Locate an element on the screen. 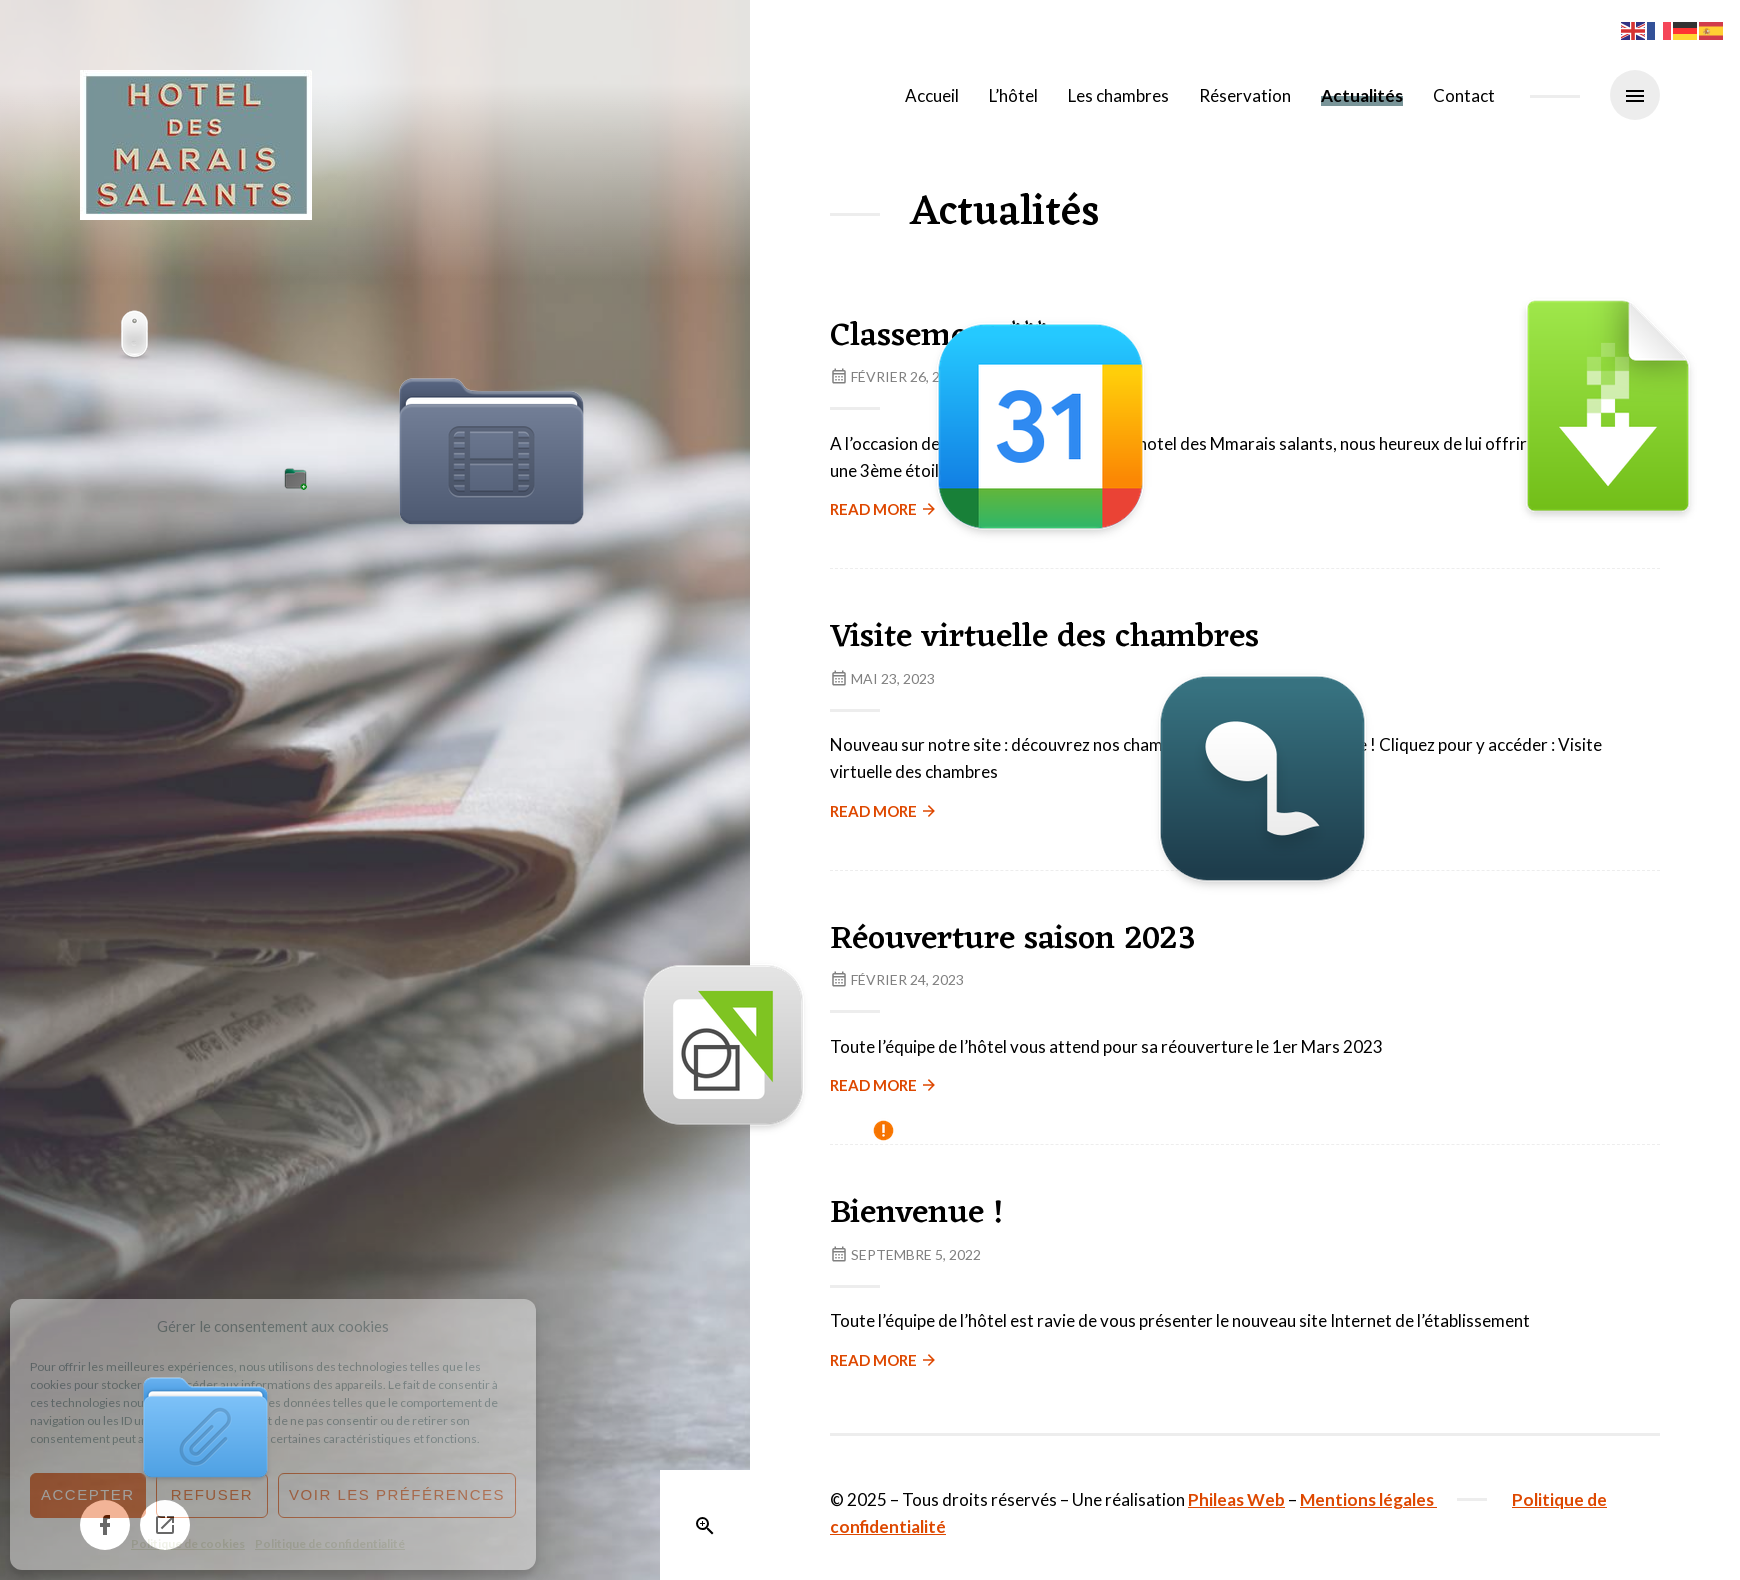 The width and height of the screenshot is (1740, 1580). create a new folder is located at coordinates (295, 478).